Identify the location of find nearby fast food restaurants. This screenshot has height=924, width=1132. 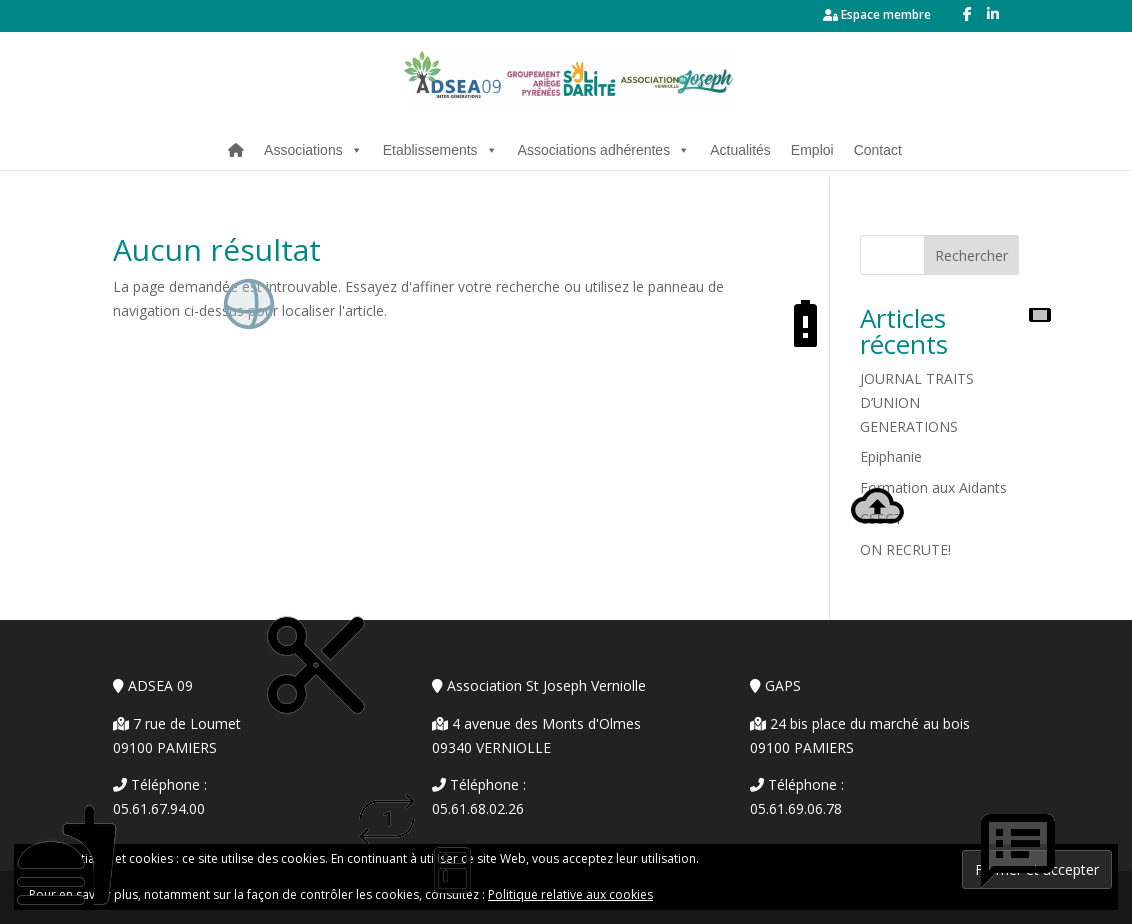
(67, 855).